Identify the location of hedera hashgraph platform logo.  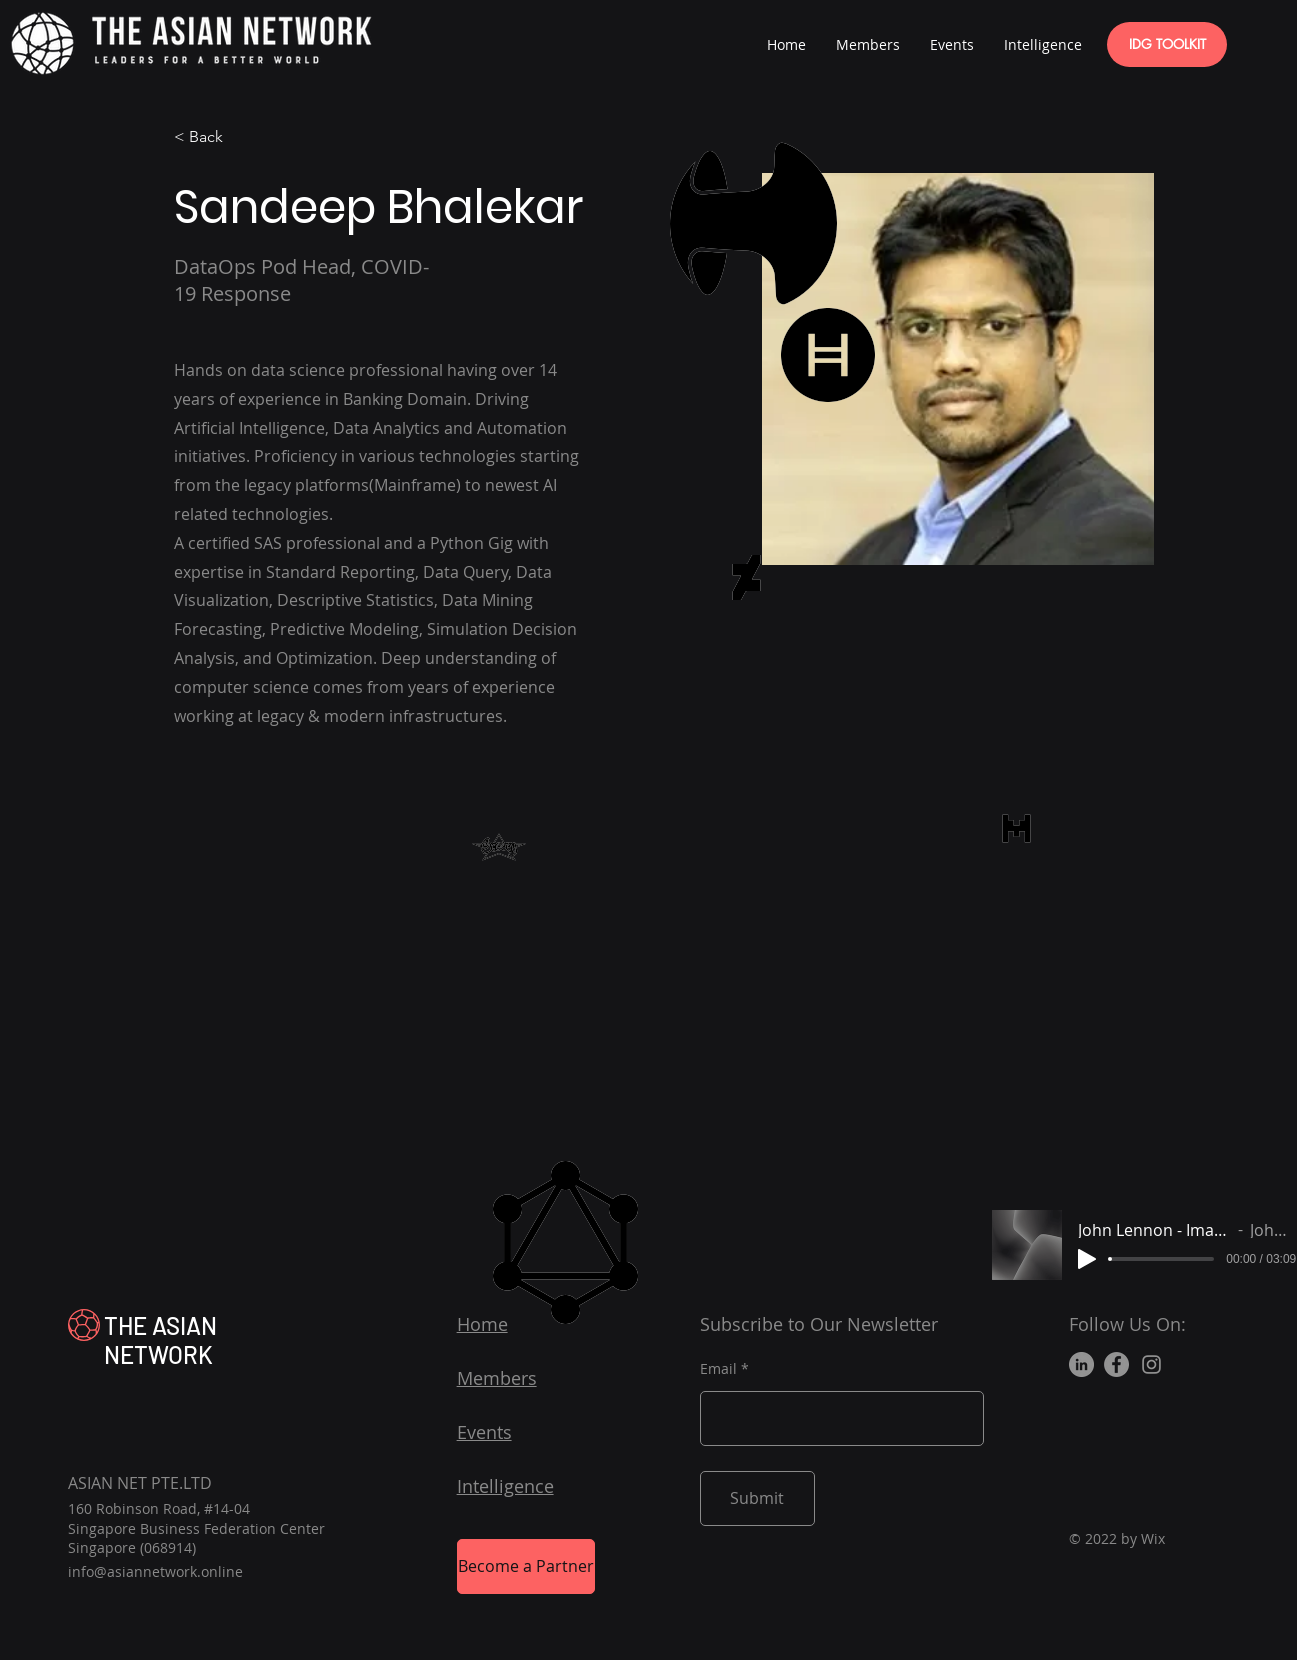
(828, 355).